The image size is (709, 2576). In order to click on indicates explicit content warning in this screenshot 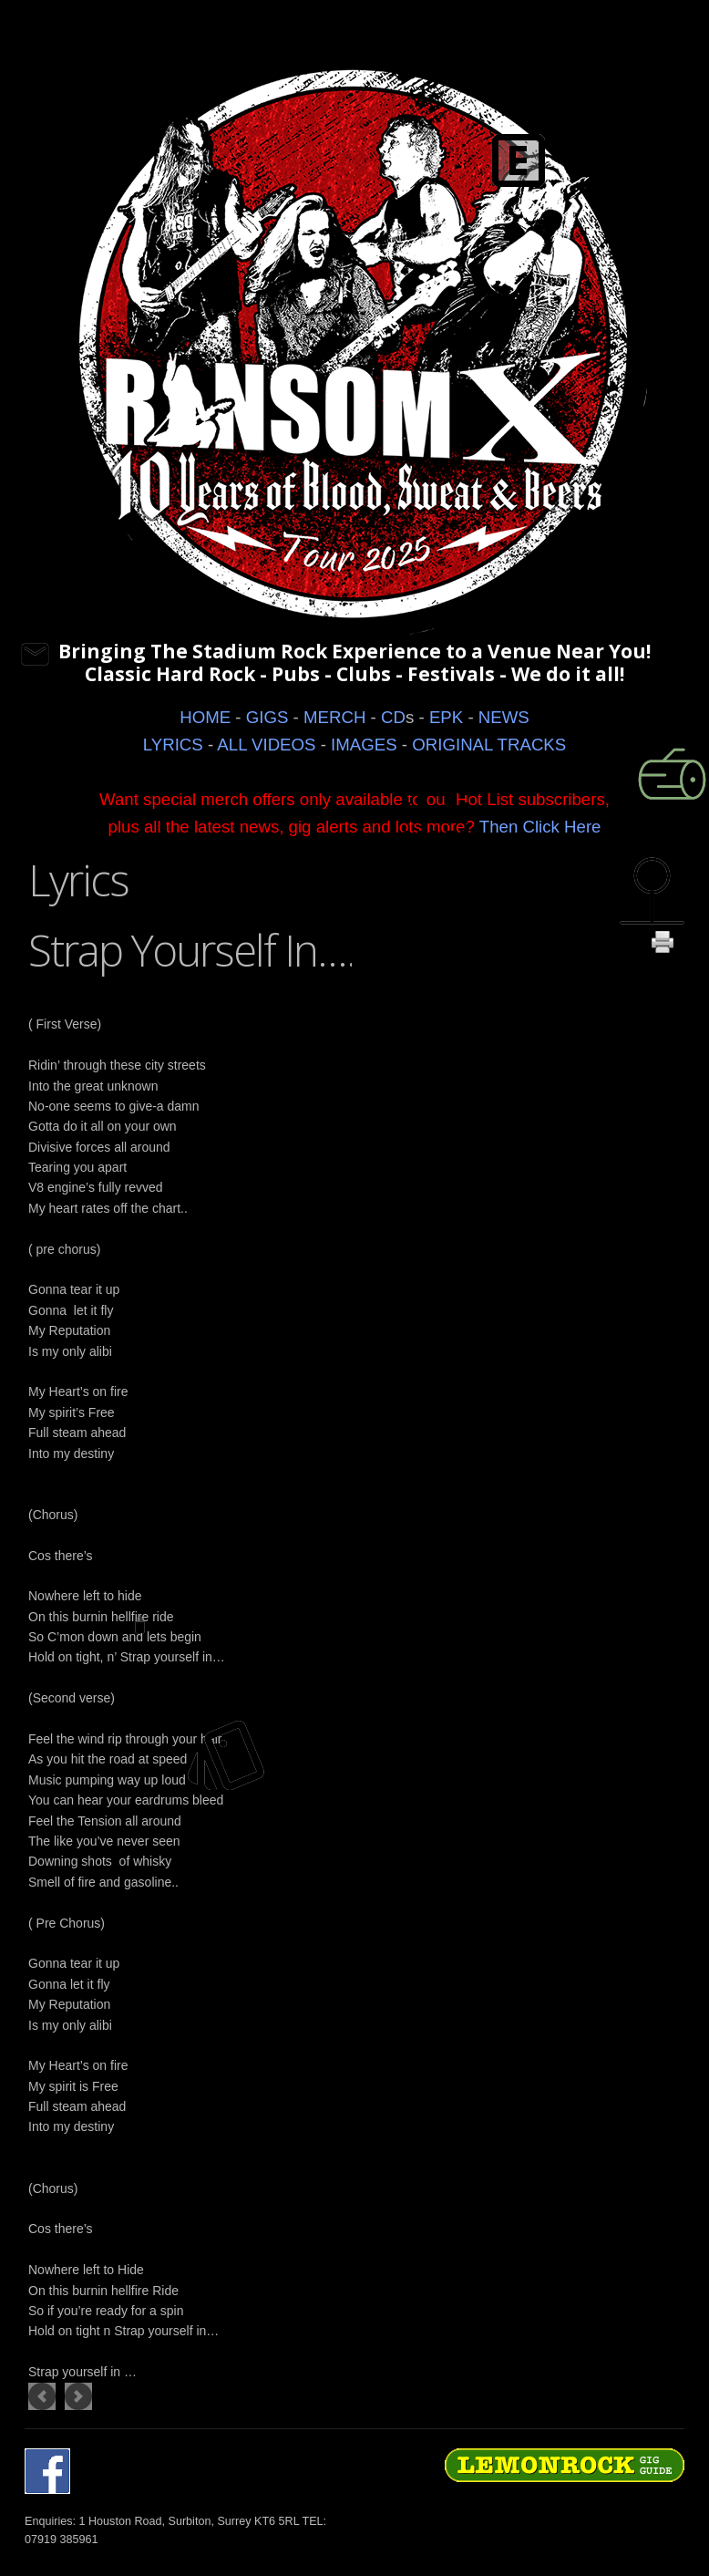, I will do `click(519, 160)`.